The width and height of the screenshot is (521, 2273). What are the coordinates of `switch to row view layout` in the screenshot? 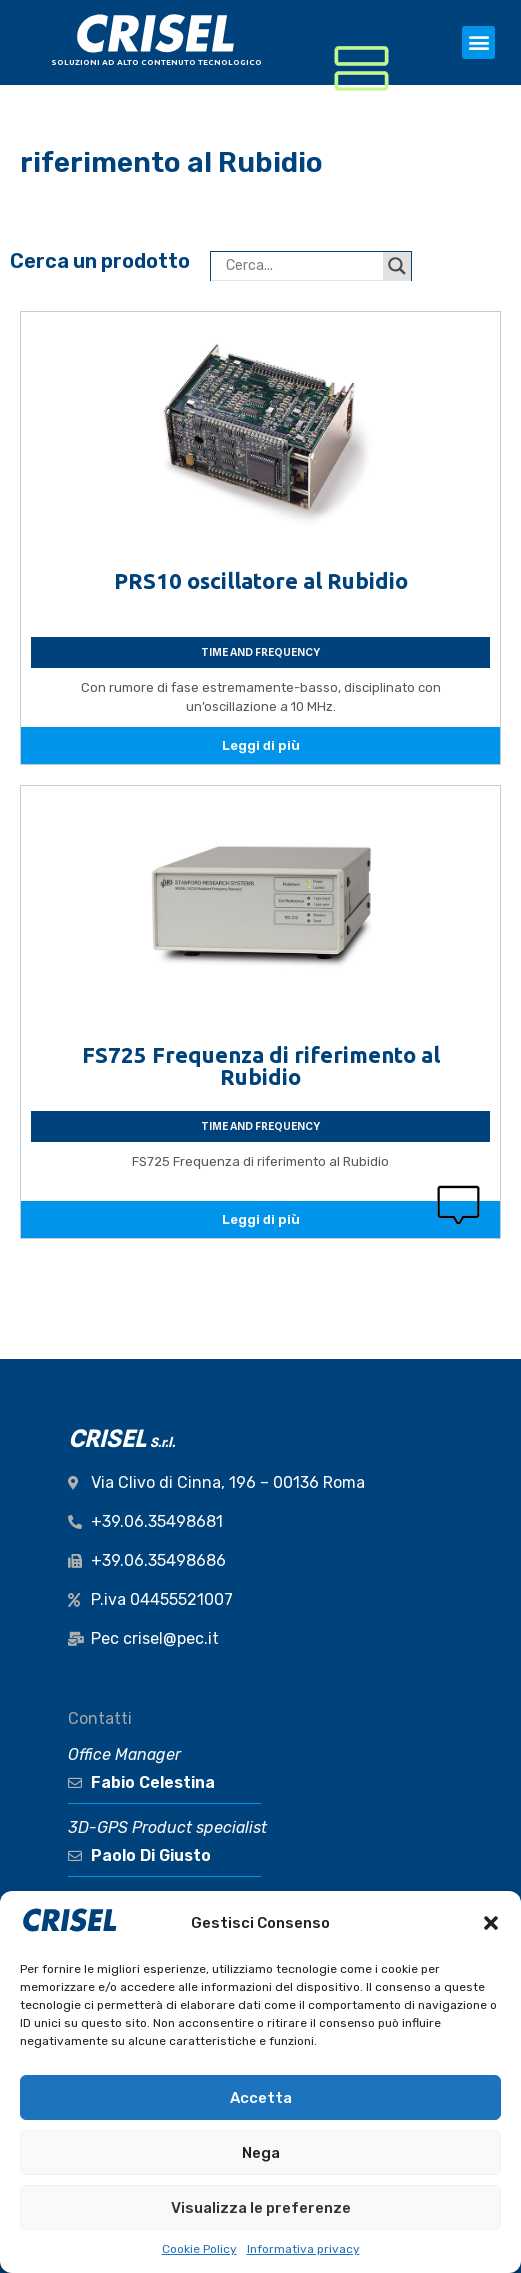 It's located at (361, 68).